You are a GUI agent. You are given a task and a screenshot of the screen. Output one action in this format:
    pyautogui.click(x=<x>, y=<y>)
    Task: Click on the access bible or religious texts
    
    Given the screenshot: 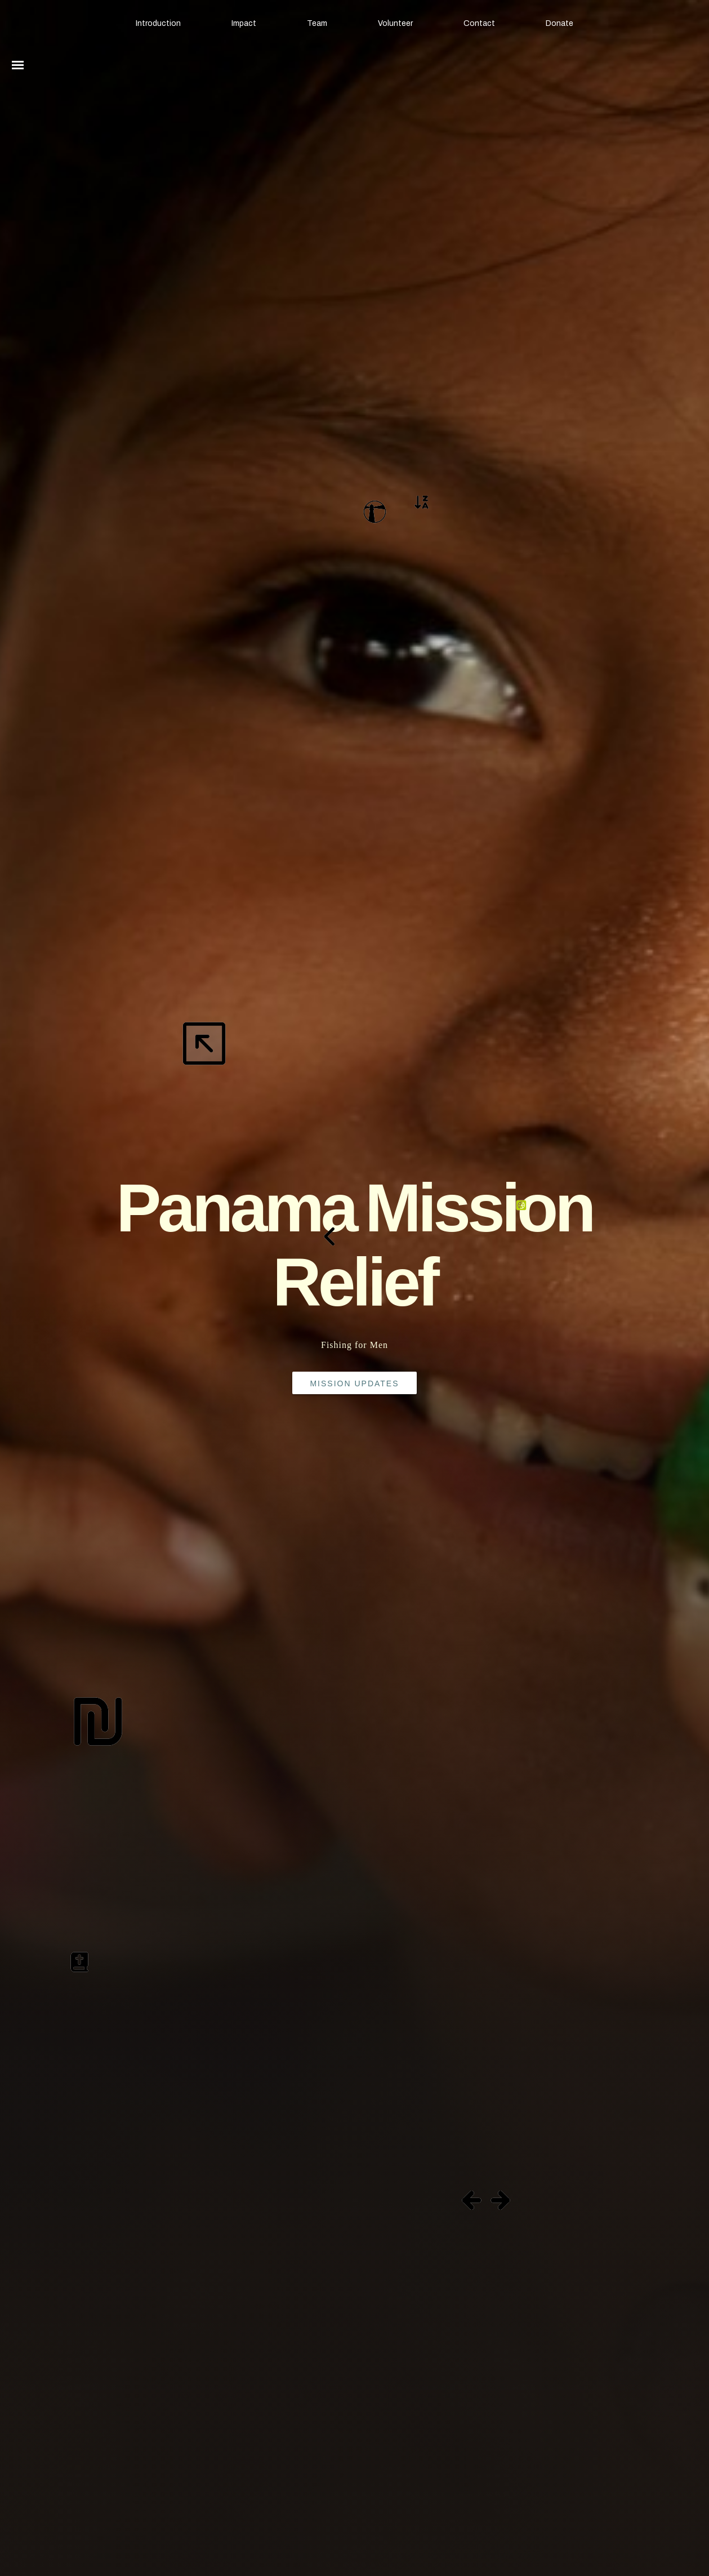 What is the action you would take?
    pyautogui.click(x=79, y=1962)
    